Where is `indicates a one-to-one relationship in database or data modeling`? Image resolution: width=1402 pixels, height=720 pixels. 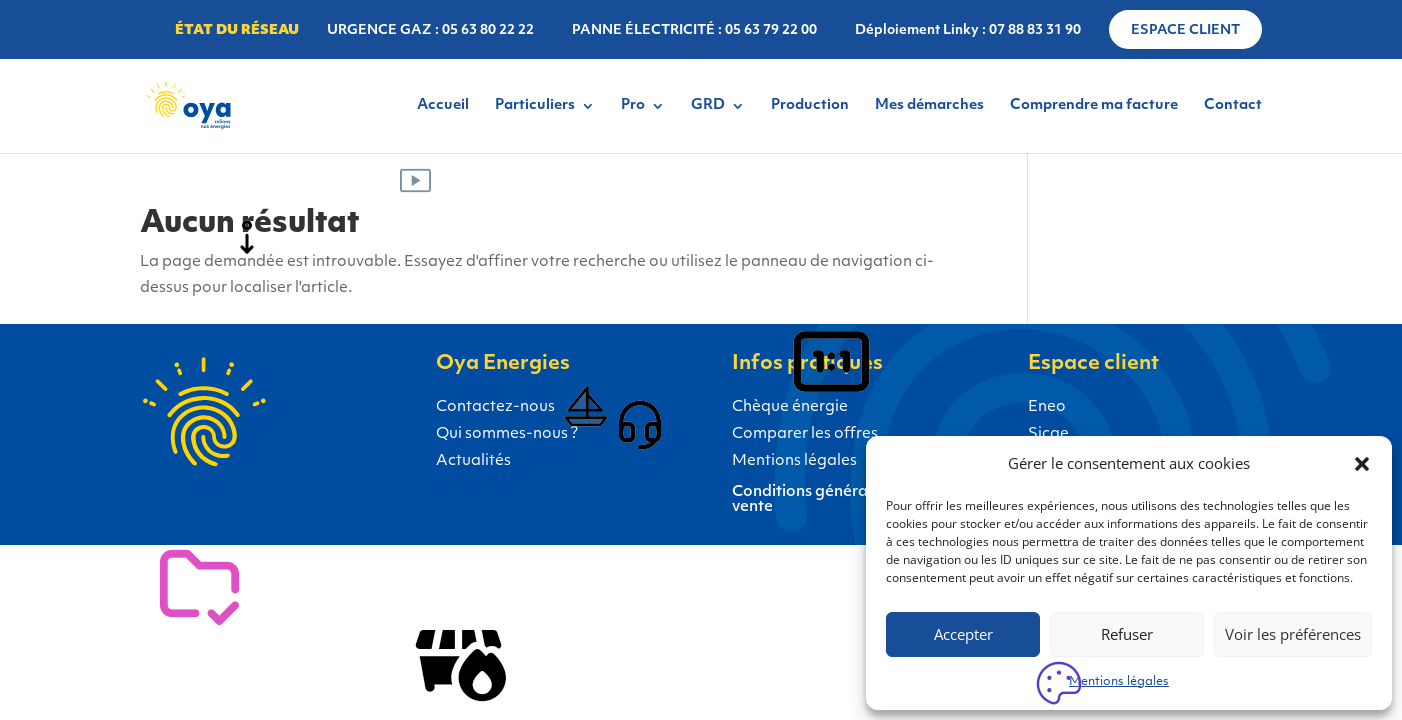
indicates a one-to-one relationship in database or data modeling is located at coordinates (831, 361).